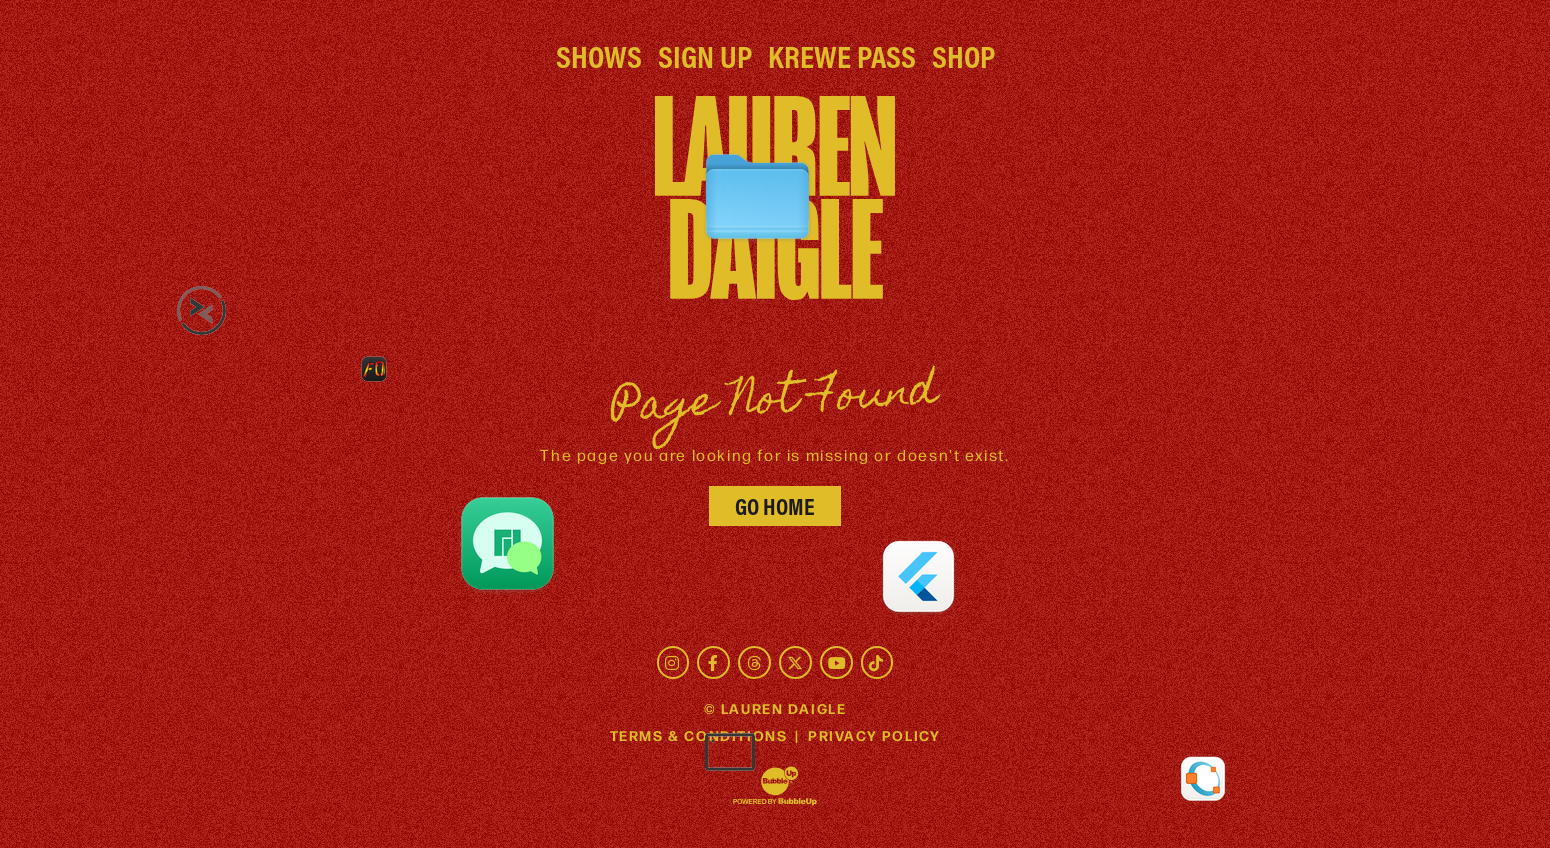  I want to click on open the Flutter development application, so click(918, 576).